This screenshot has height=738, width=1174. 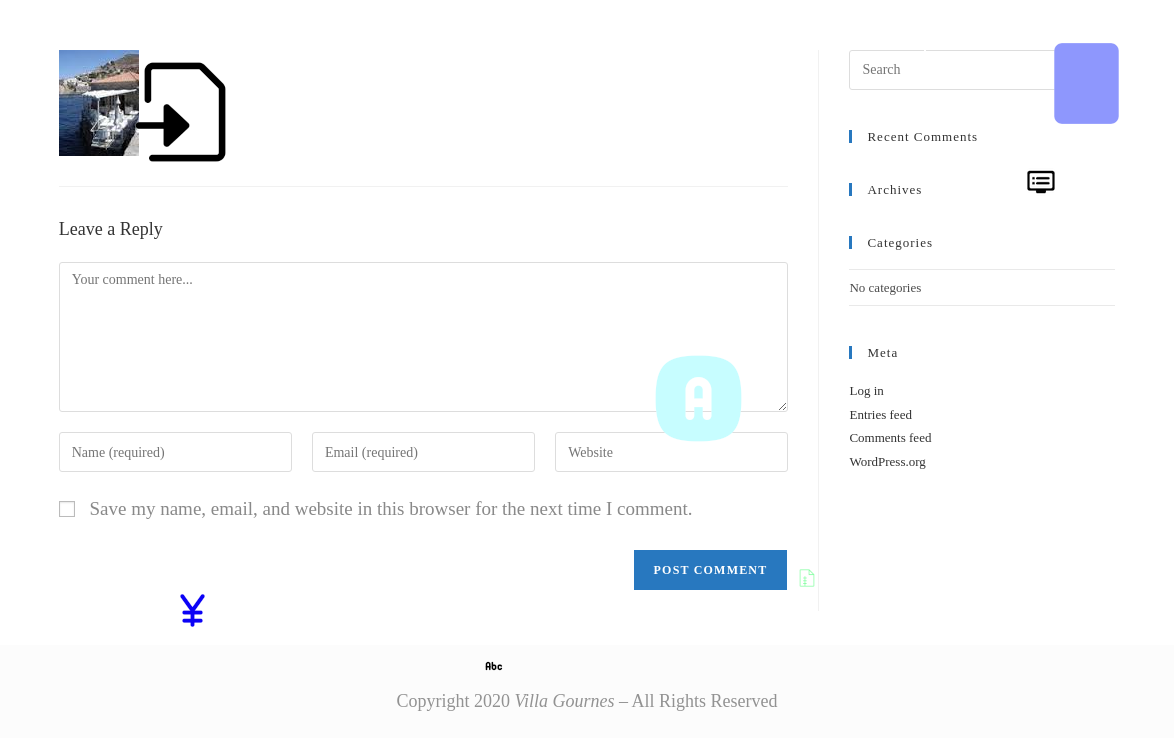 What do you see at coordinates (1086, 83) in the screenshot?
I see `switch to single column layout` at bounding box center [1086, 83].